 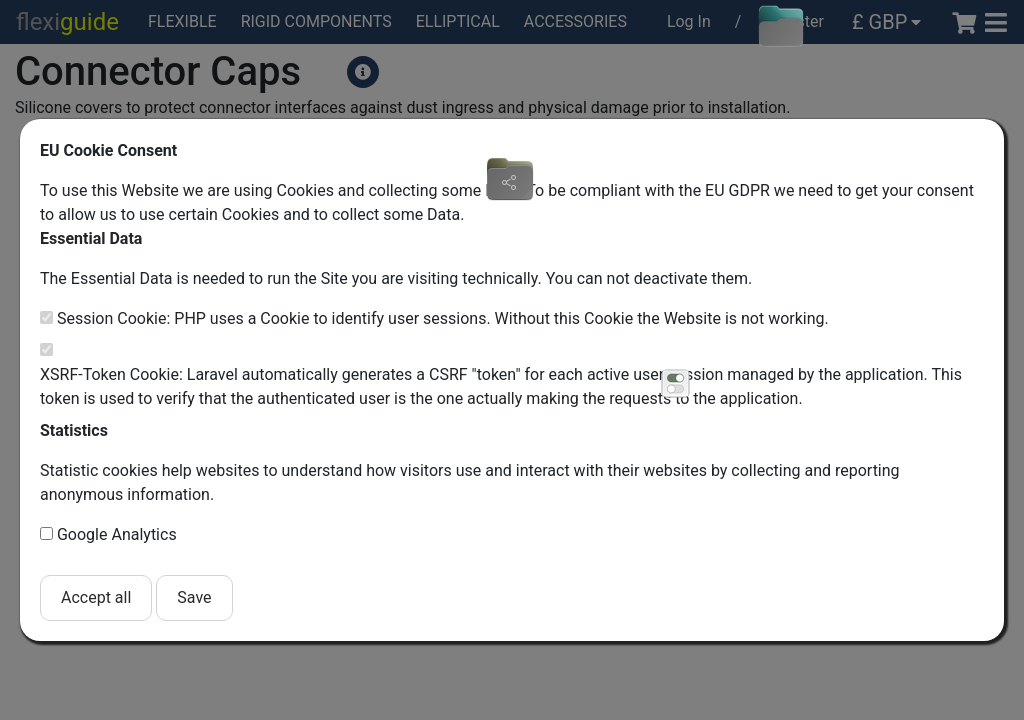 I want to click on open gnome tweaks to customize system settings, so click(x=675, y=383).